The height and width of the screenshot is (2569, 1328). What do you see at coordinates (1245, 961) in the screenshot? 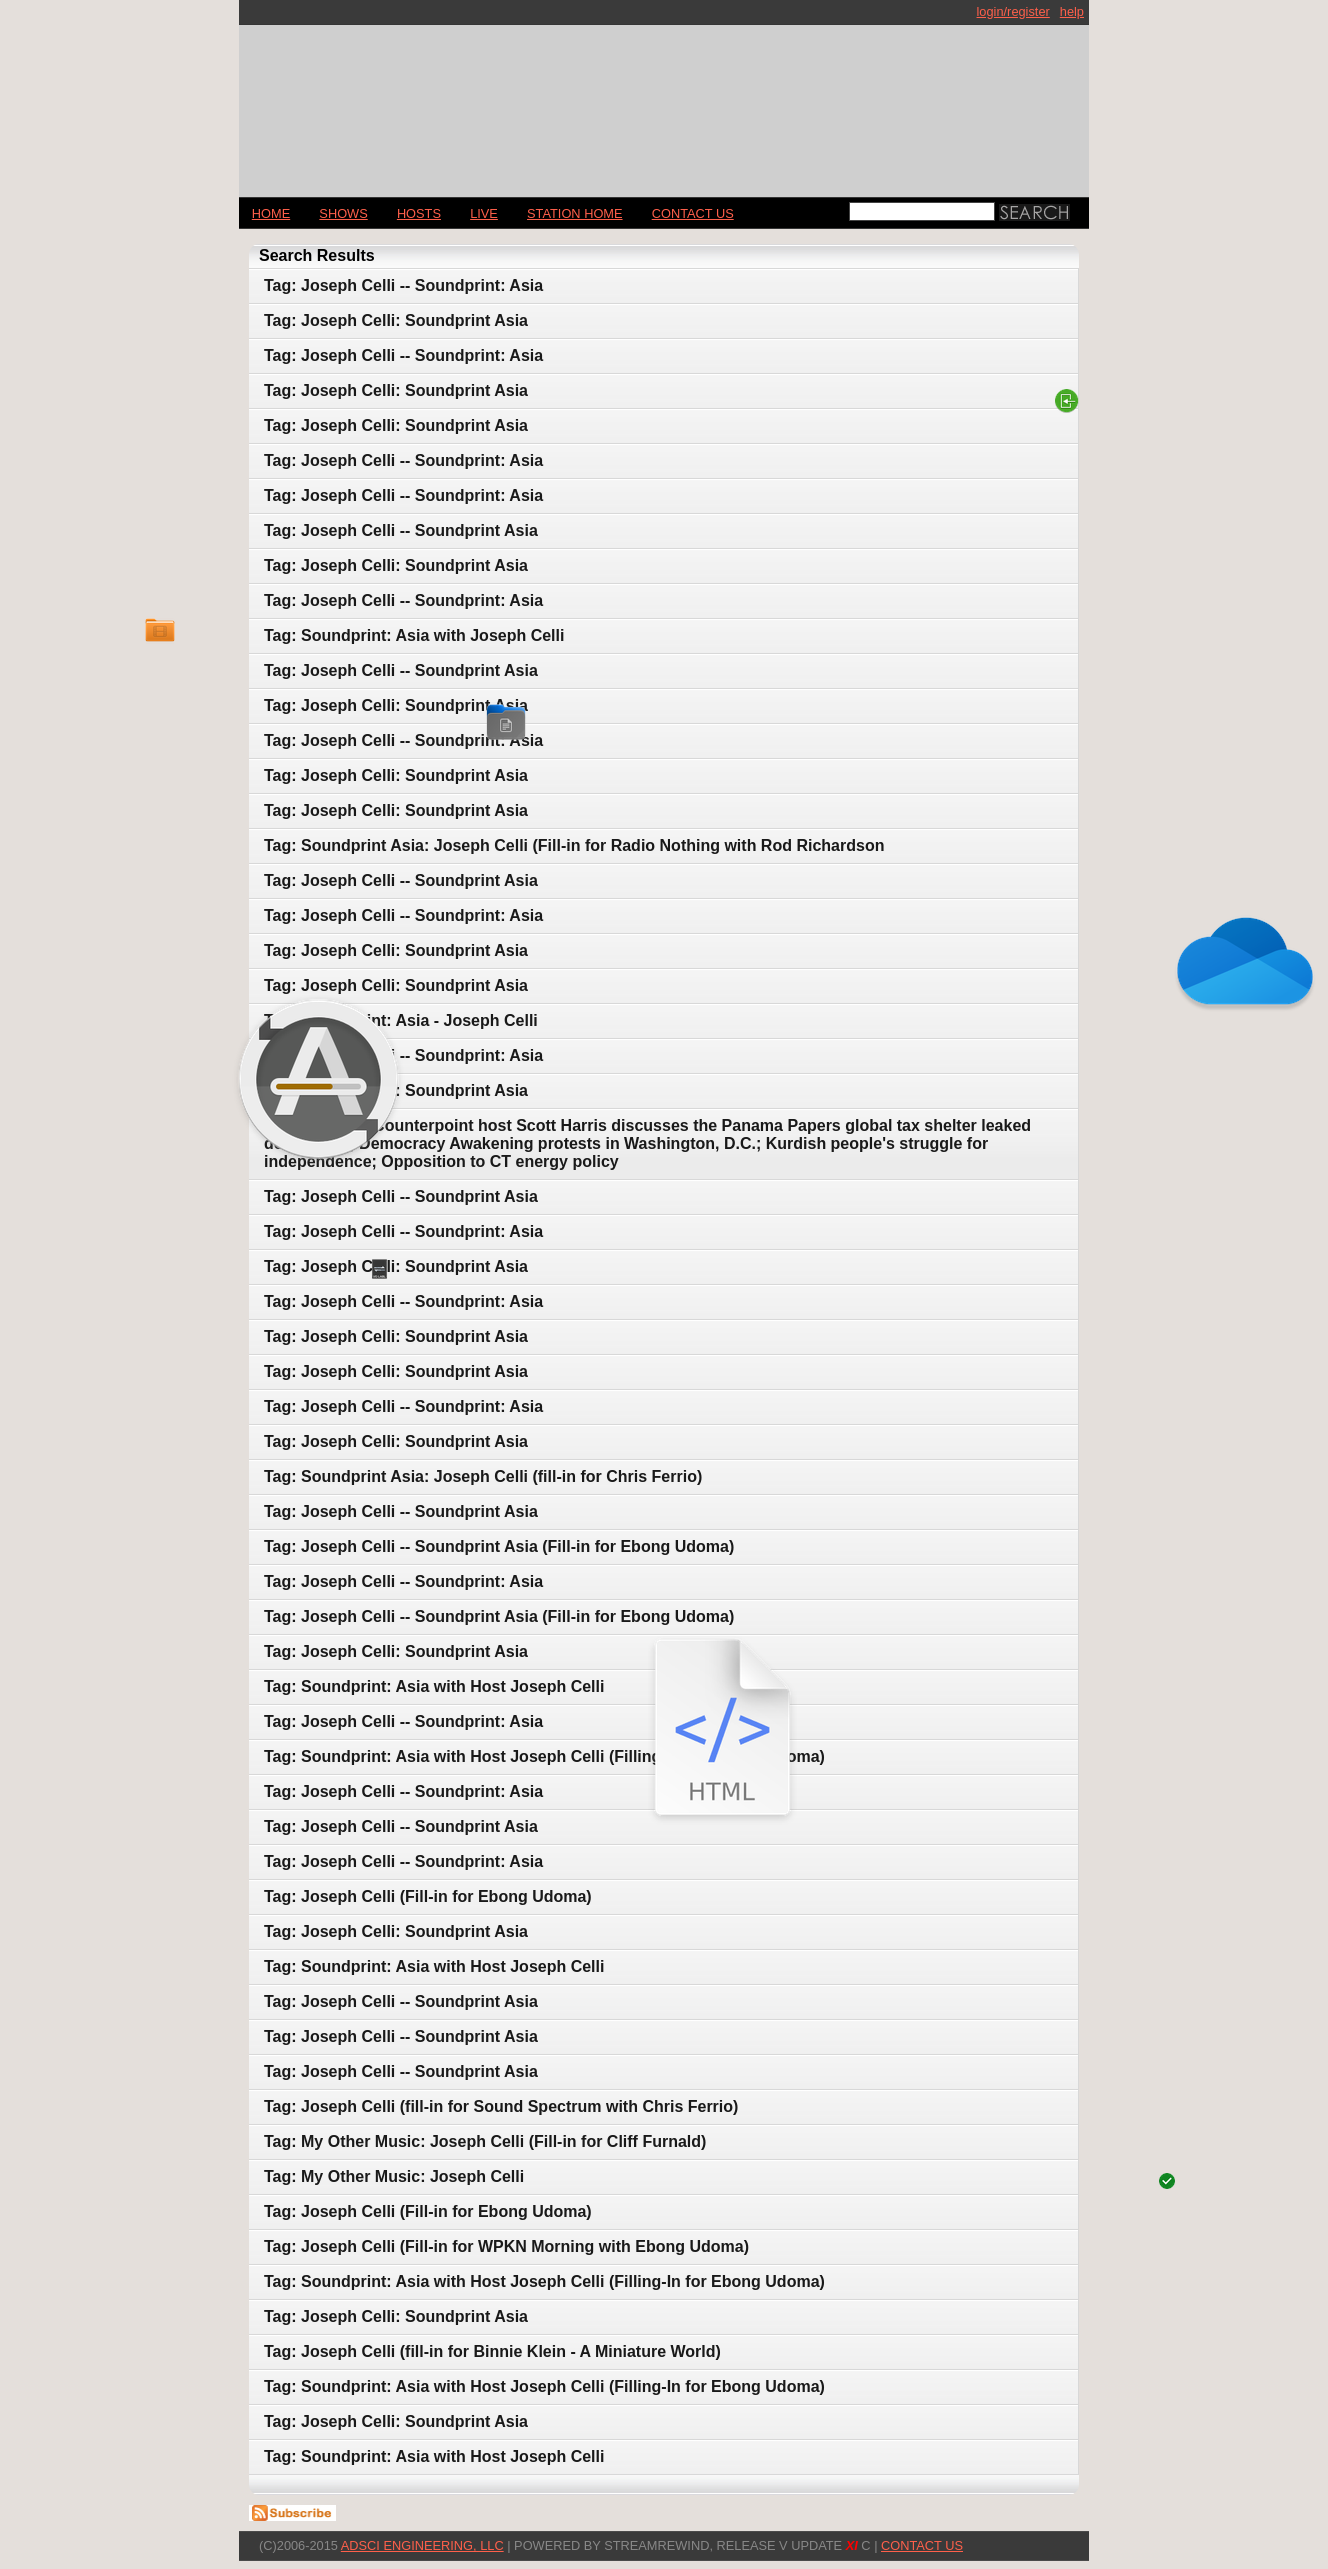
I see `Microsoft OneDrive cloud storage status indicator` at bounding box center [1245, 961].